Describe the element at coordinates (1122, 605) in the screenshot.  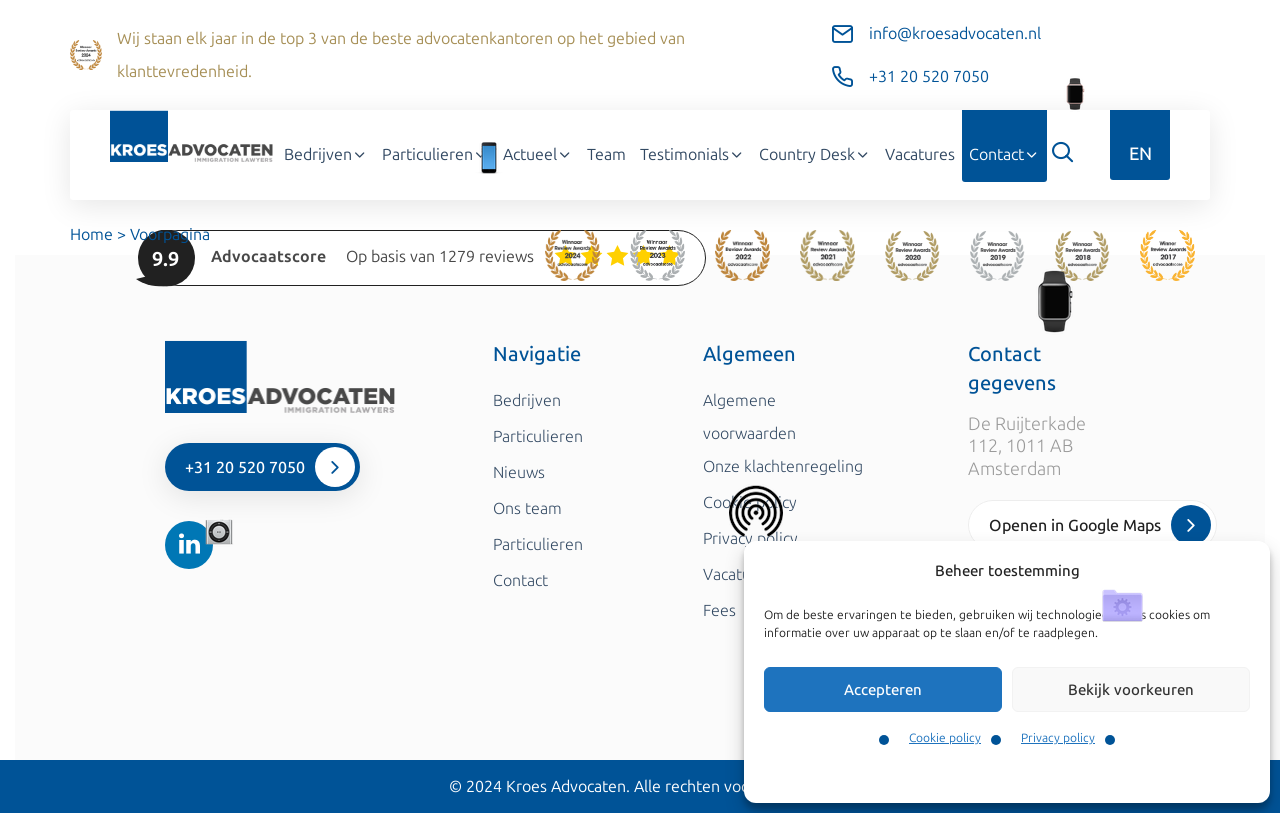
I see `open smart folder with automated sorting rules` at that location.